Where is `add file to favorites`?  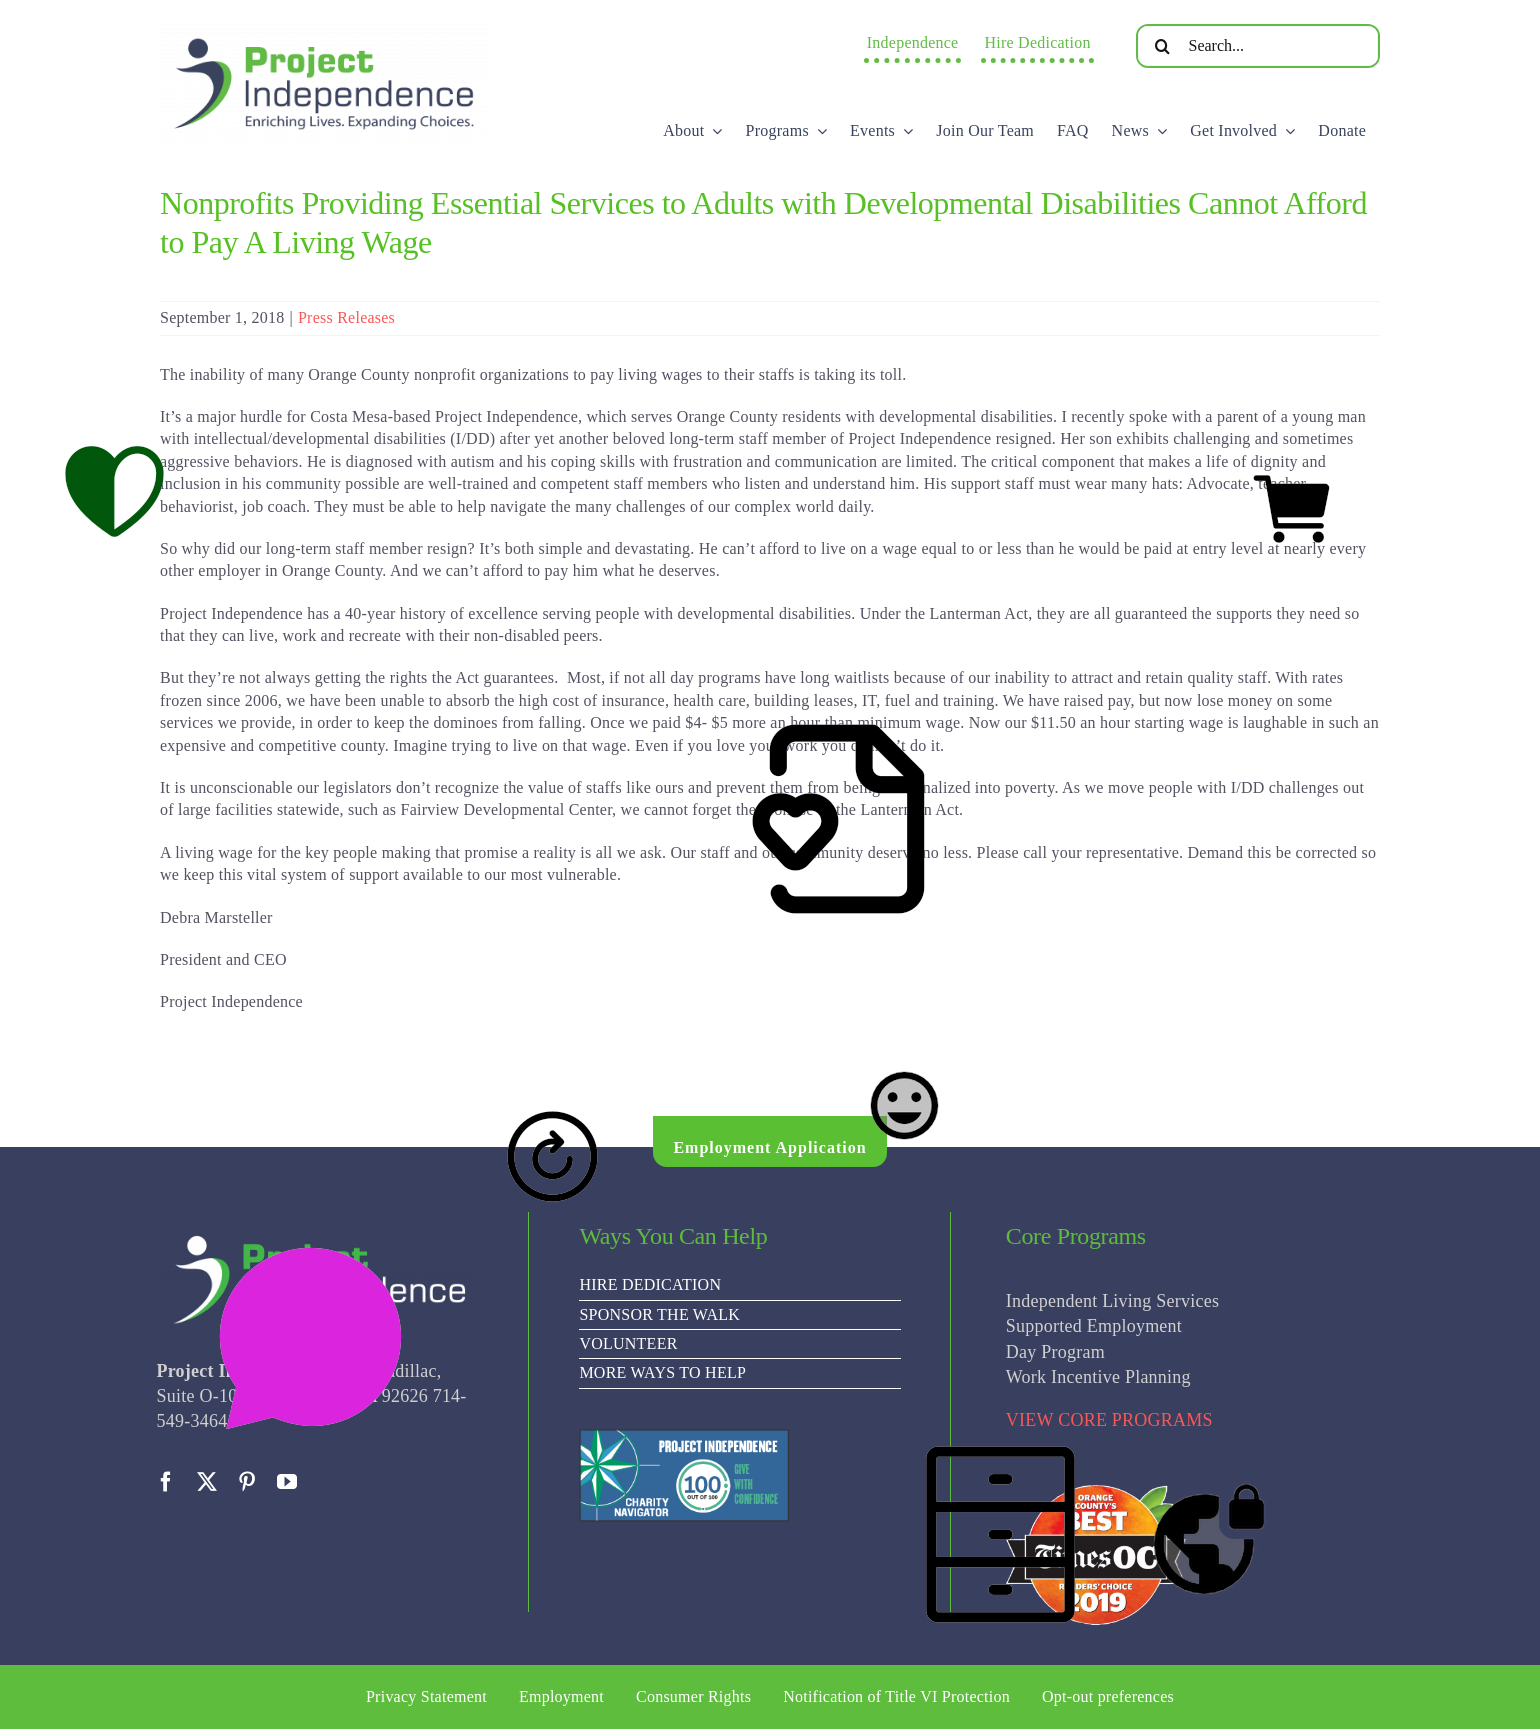
add file to favorites is located at coordinates (847, 819).